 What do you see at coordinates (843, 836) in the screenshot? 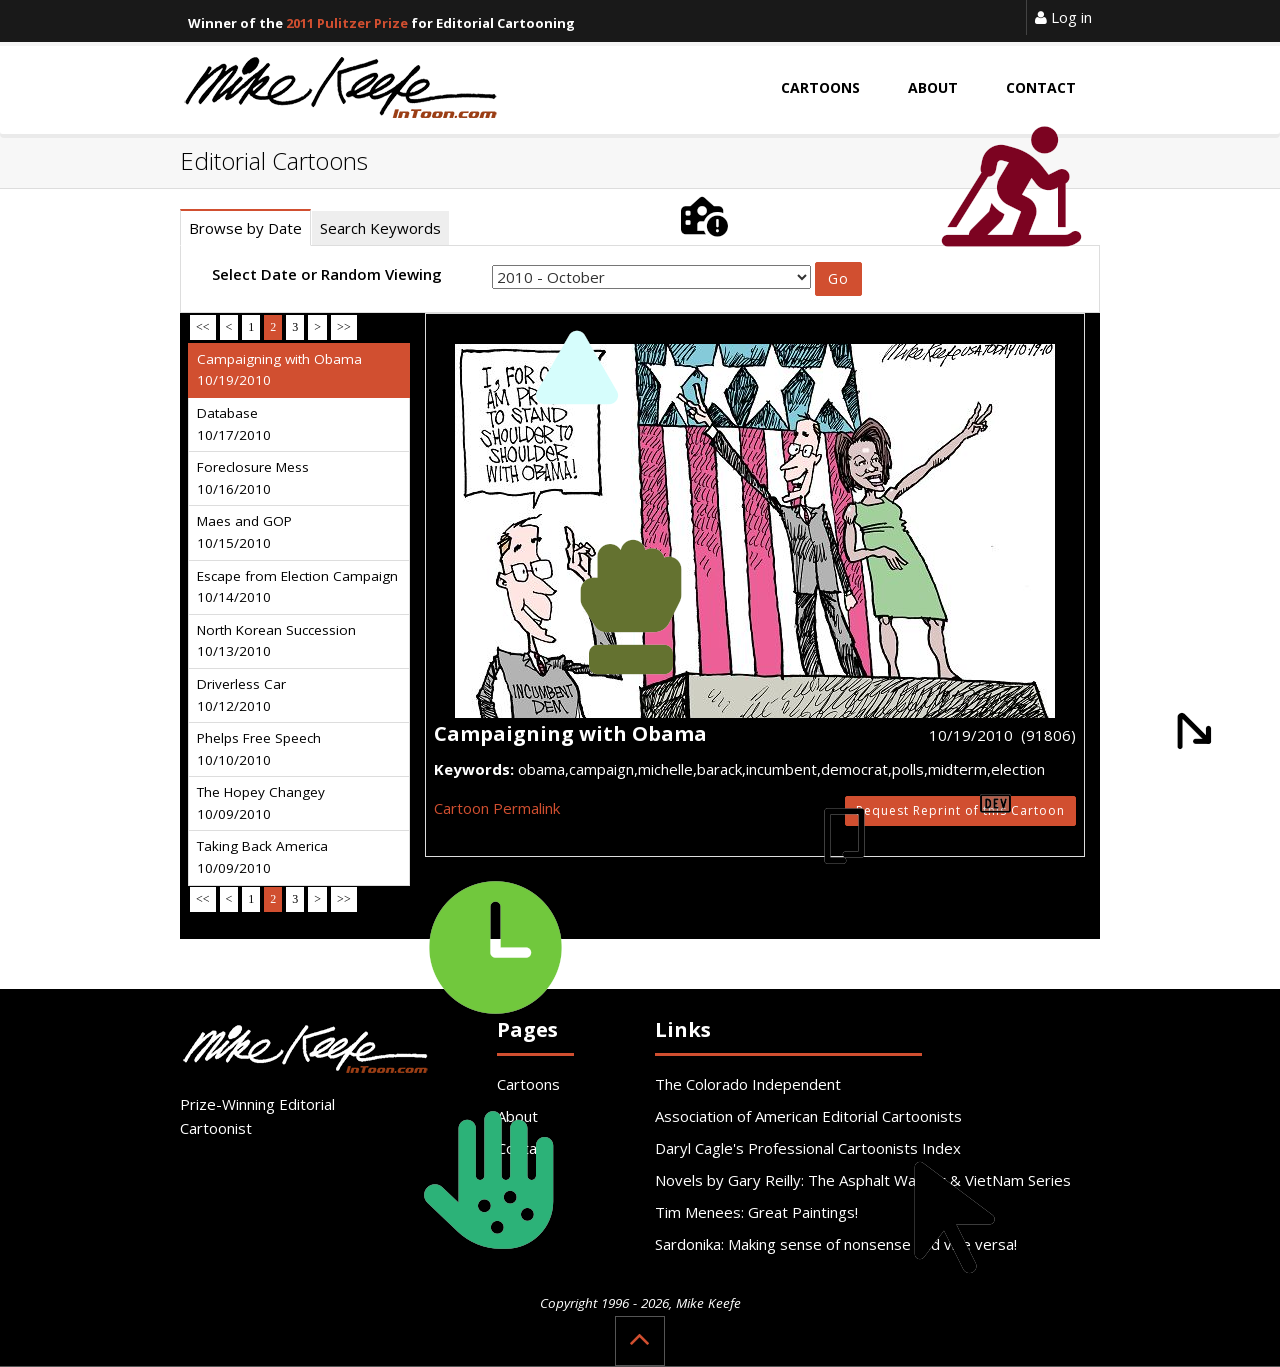
I see `pagekit CMS brand logo` at bounding box center [843, 836].